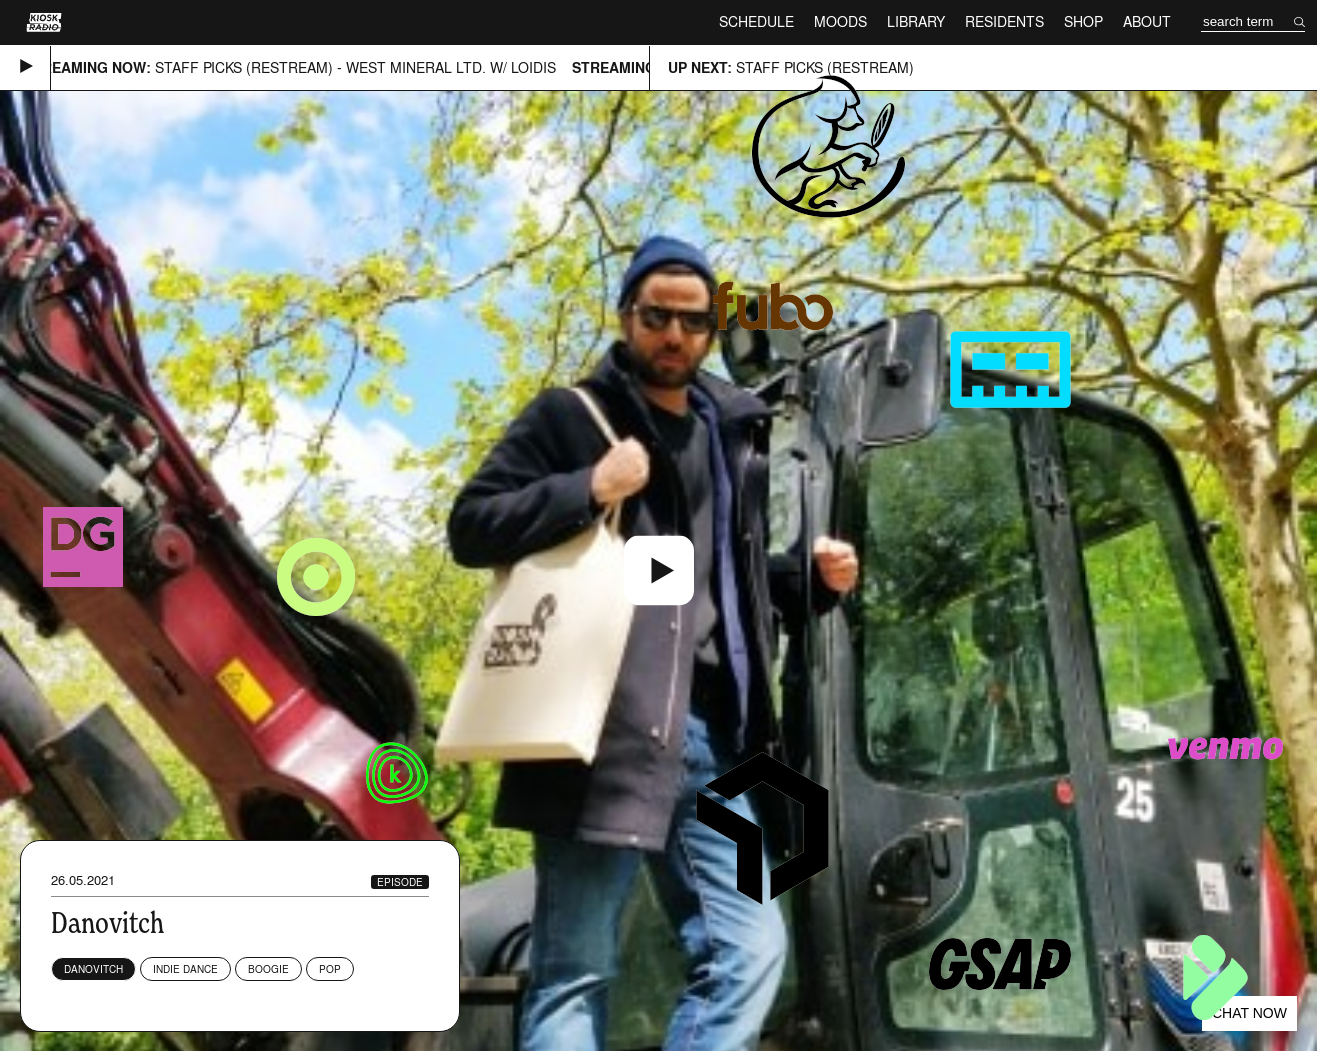 Image resolution: width=1317 pixels, height=1051 pixels. Describe the element at coordinates (83, 547) in the screenshot. I see `open datagrip database IDE` at that location.